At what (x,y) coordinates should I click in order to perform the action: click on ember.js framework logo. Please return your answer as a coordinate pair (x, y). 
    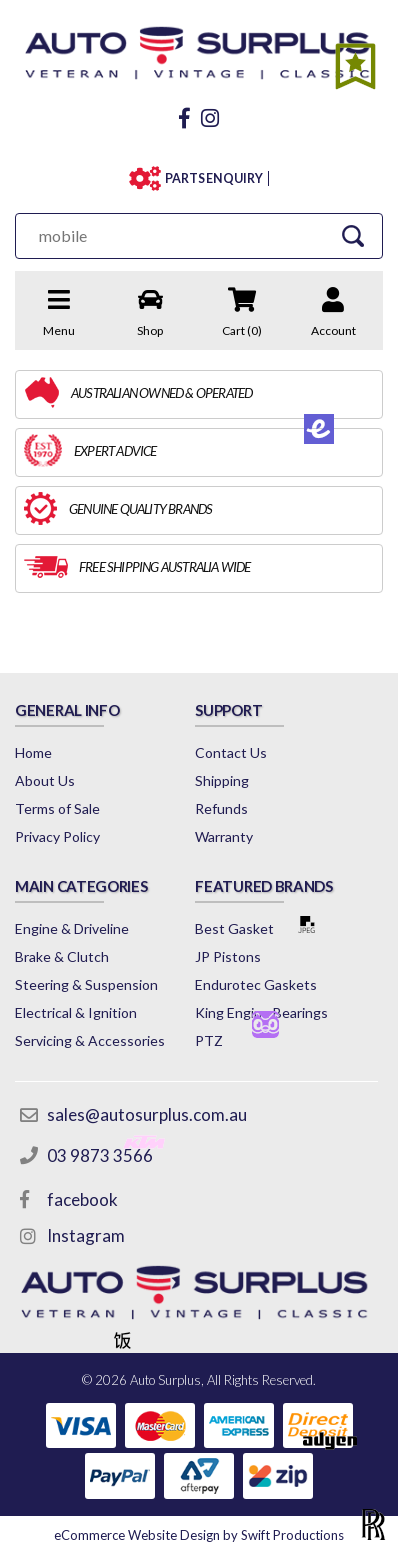
    Looking at the image, I should click on (319, 429).